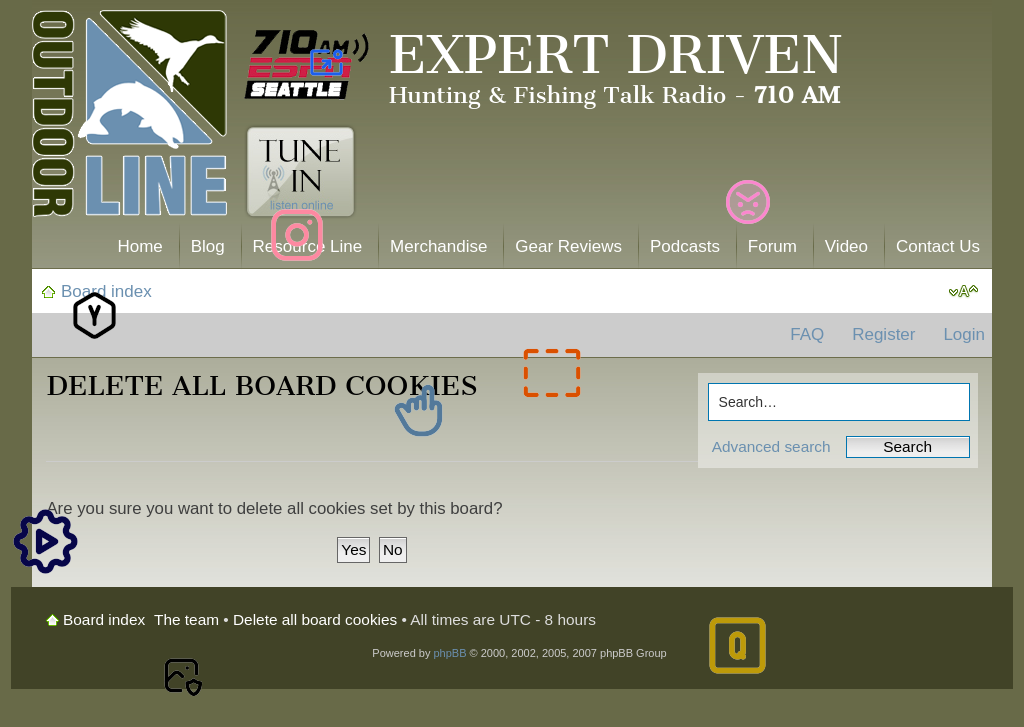 This screenshot has height=727, width=1024. Describe the element at coordinates (552, 373) in the screenshot. I see `indicates a selection area or bounding box` at that location.